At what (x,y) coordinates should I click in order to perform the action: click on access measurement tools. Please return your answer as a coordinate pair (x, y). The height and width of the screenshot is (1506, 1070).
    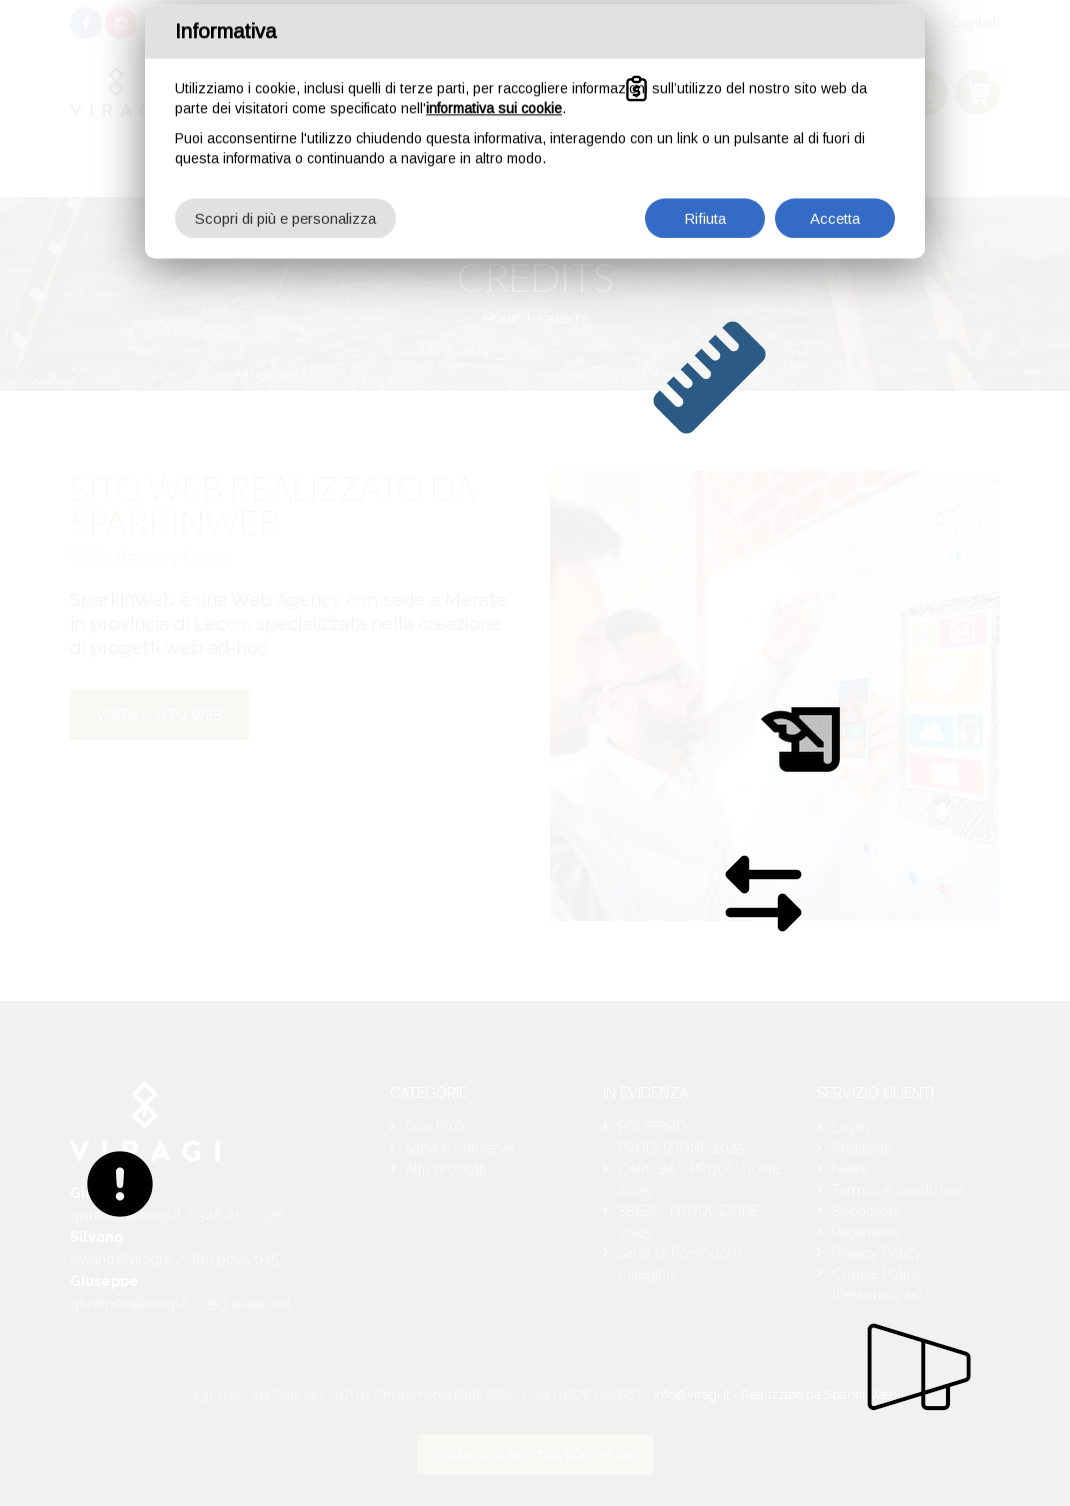
    Looking at the image, I should click on (709, 377).